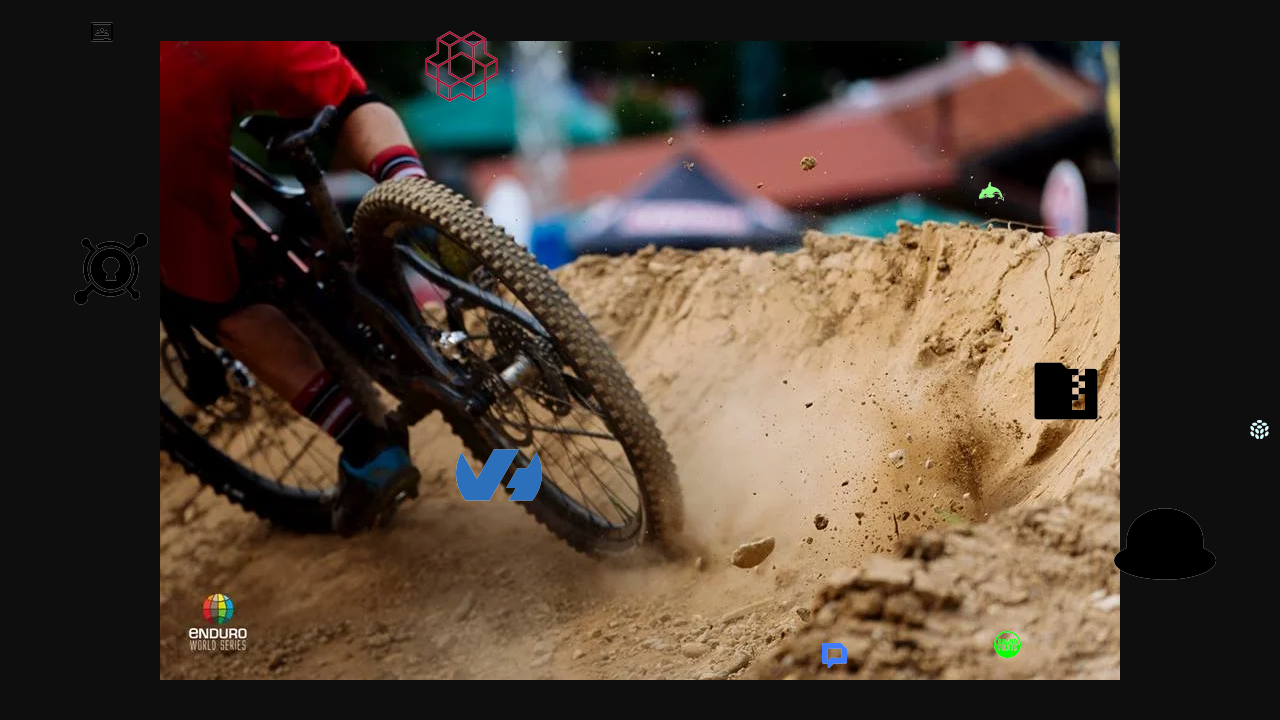 This screenshot has height=720, width=1280. Describe the element at coordinates (111, 269) in the screenshot. I see `keycdn logo - a content delivery network service` at that location.